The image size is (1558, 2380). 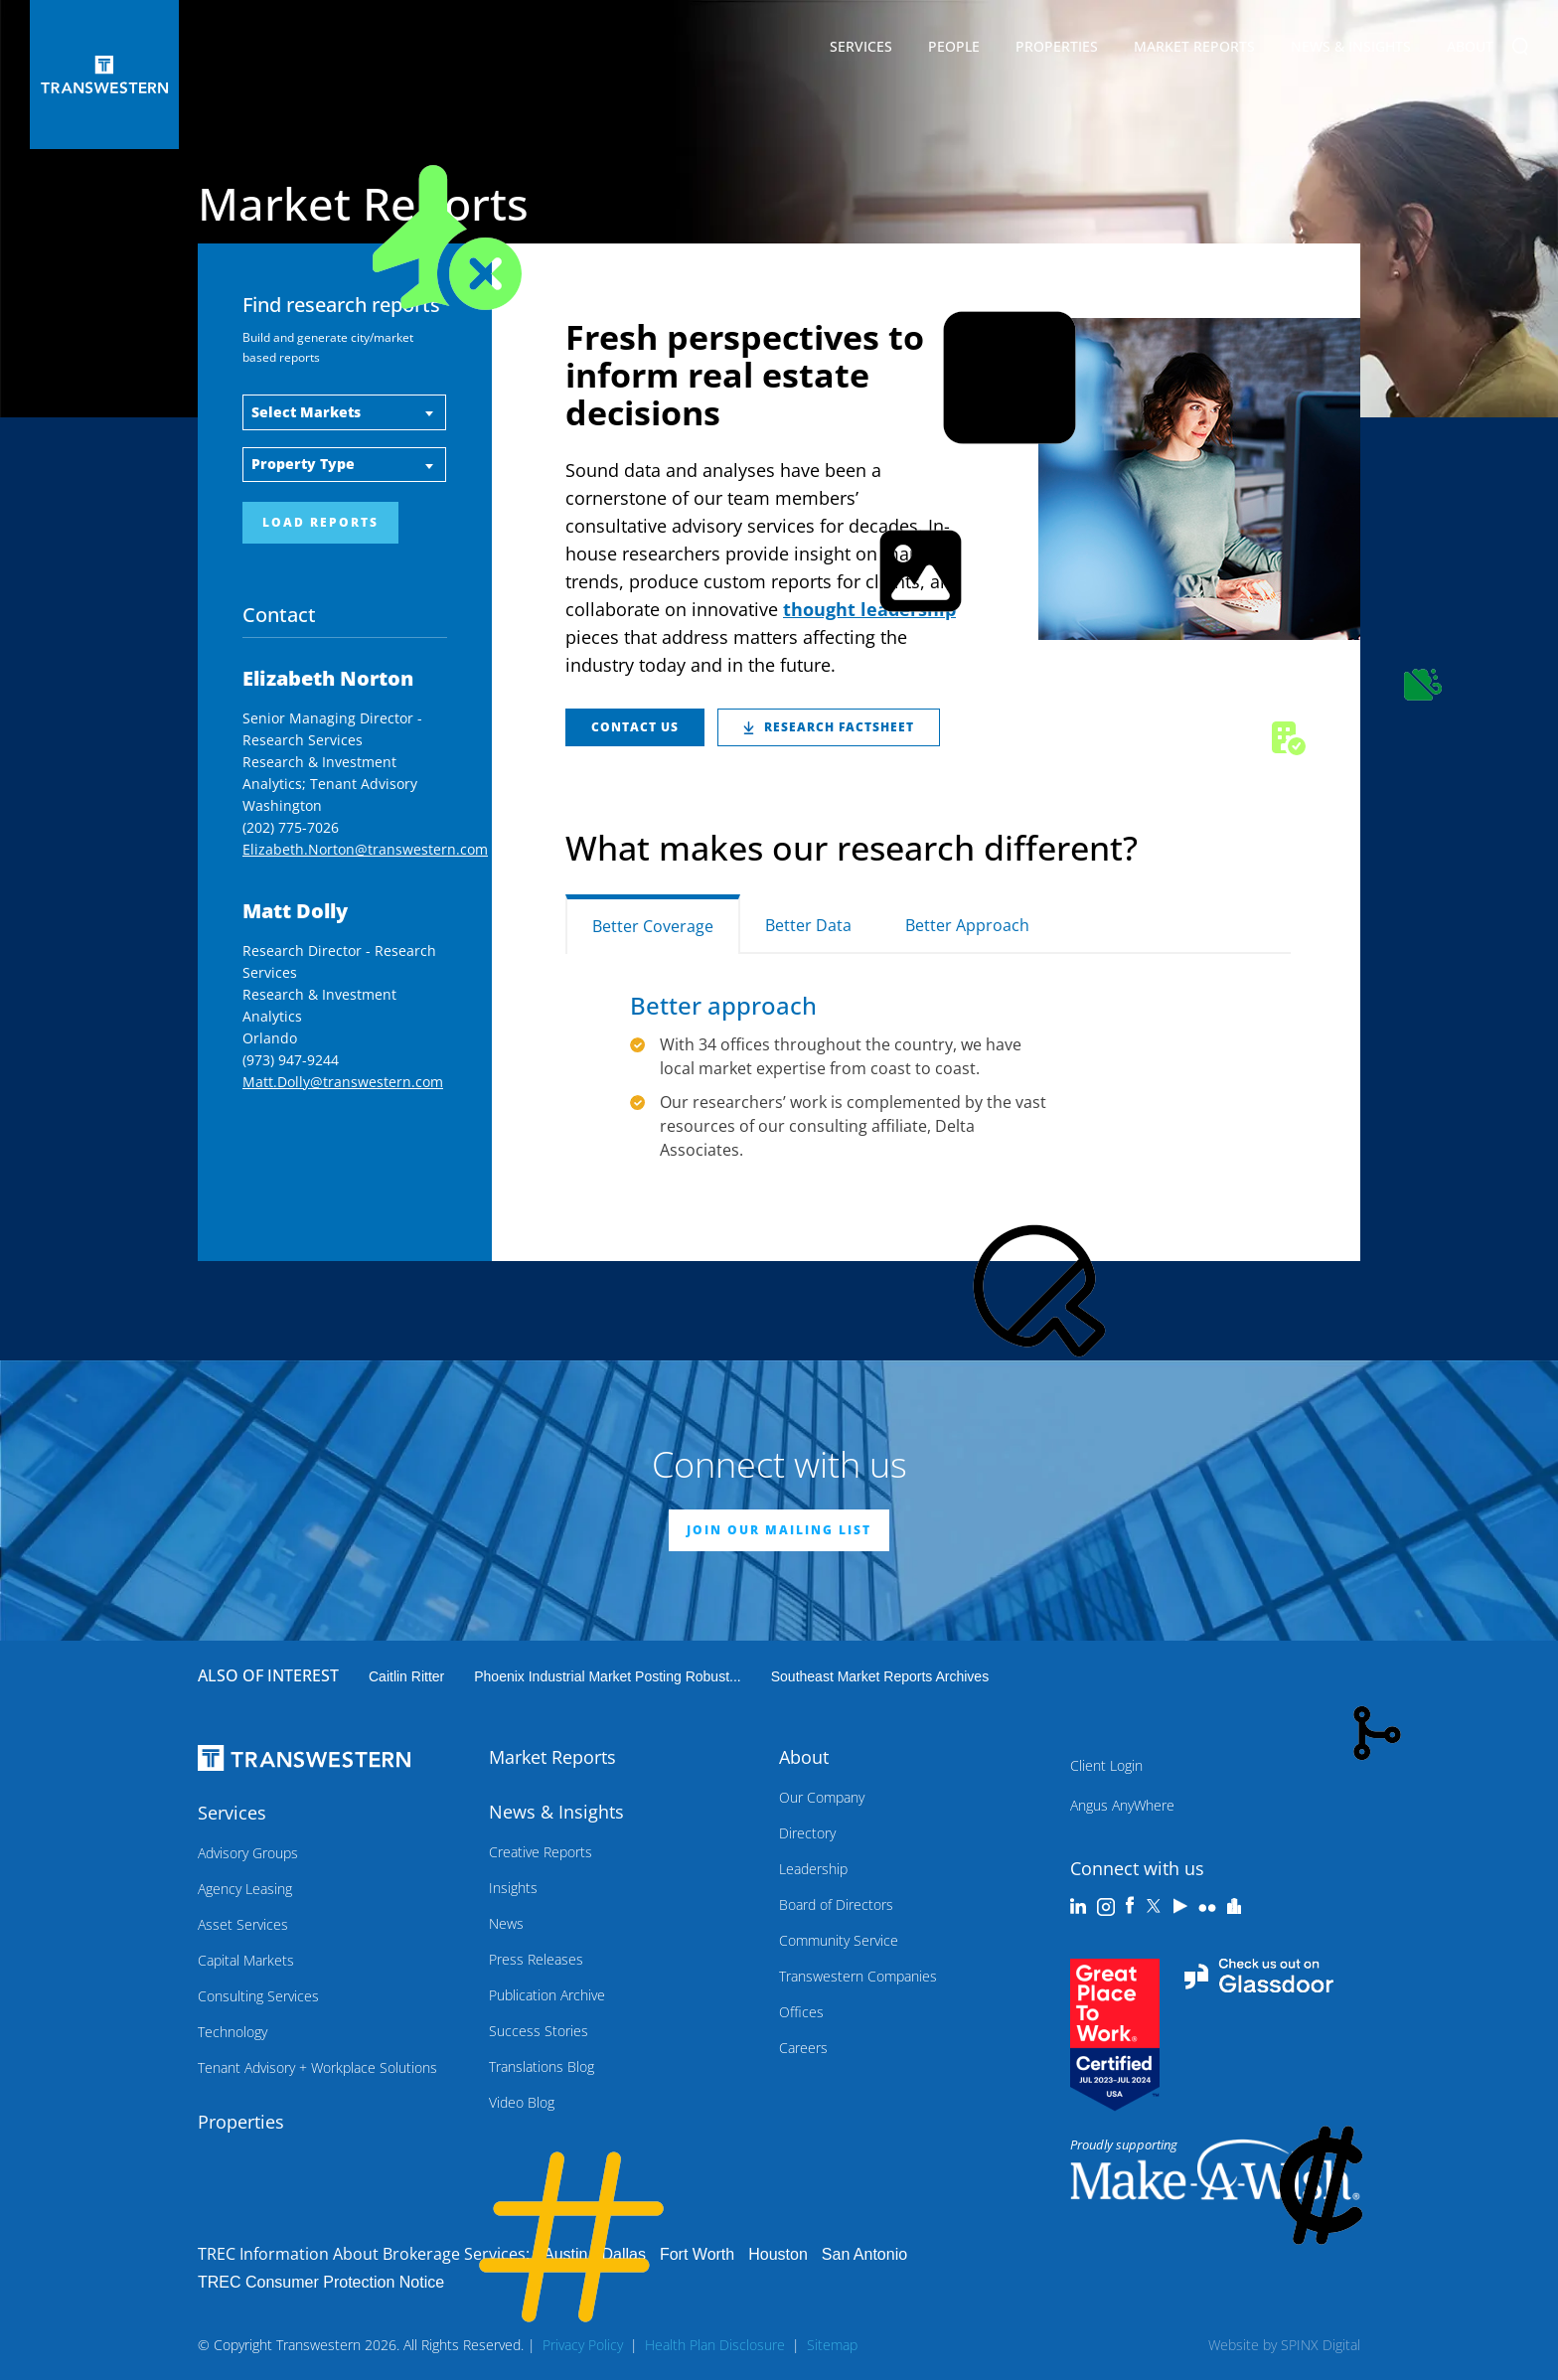 I want to click on merge branches in version control, so click(x=1377, y=1733).